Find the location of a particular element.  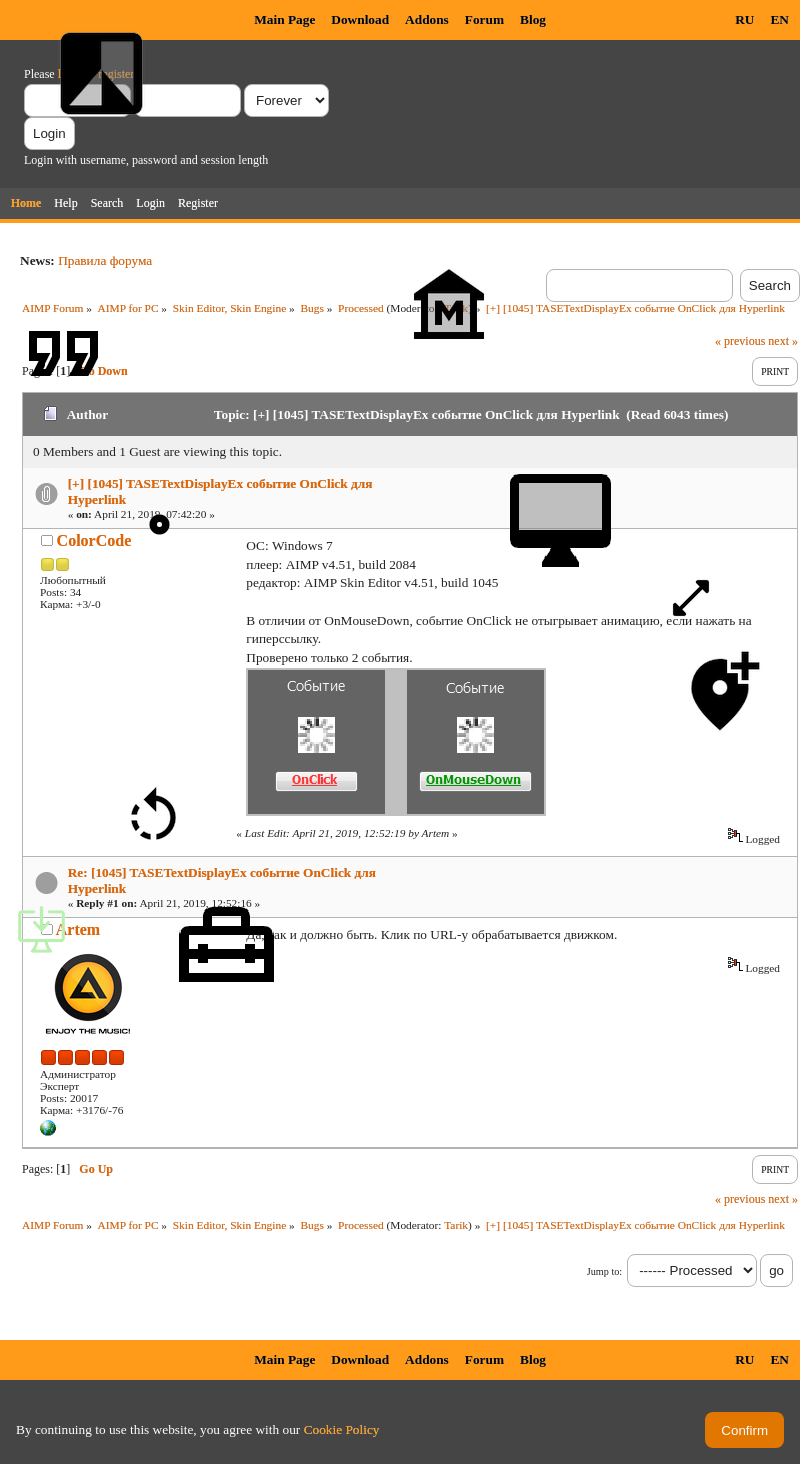

download to desktop is located at coordinates (41, 931).